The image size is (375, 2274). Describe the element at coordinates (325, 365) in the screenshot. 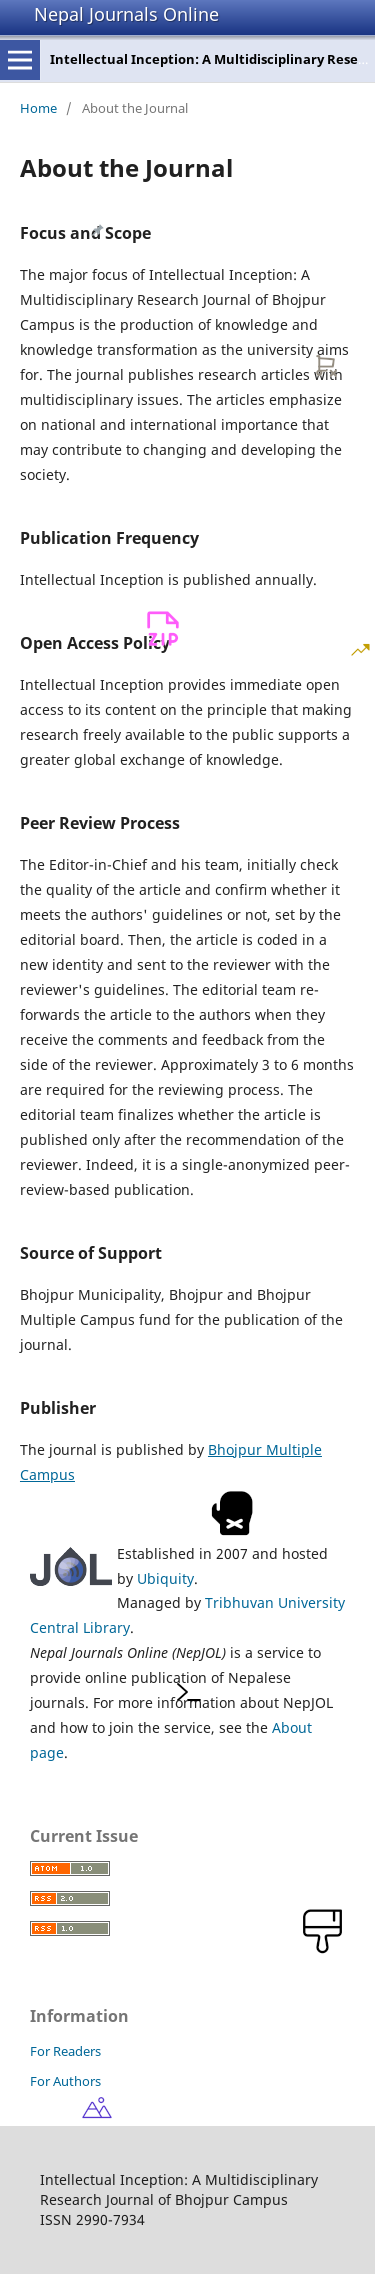

I see `remove item from cart` at that location.